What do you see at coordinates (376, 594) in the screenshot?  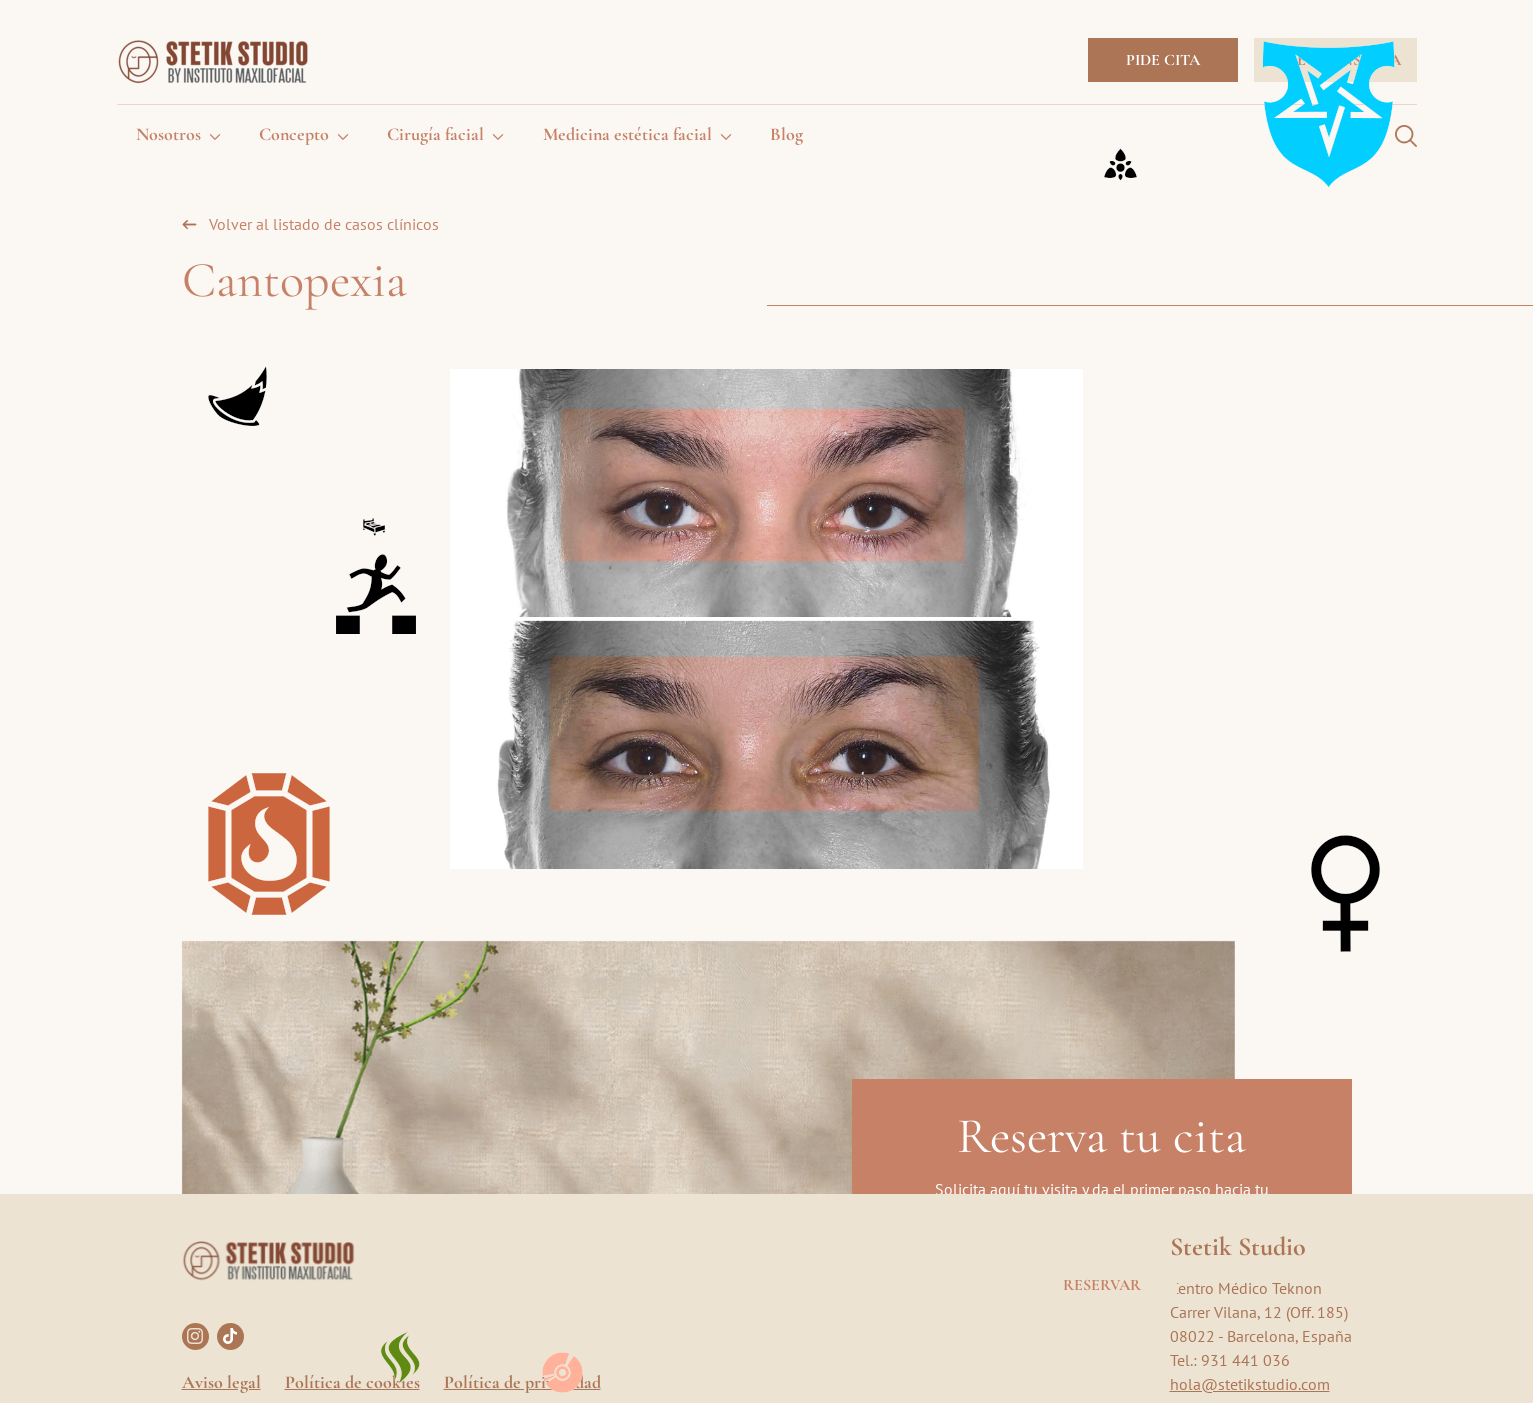 I see `jump across platforms or obstacles` at bounding box center [376, 594].